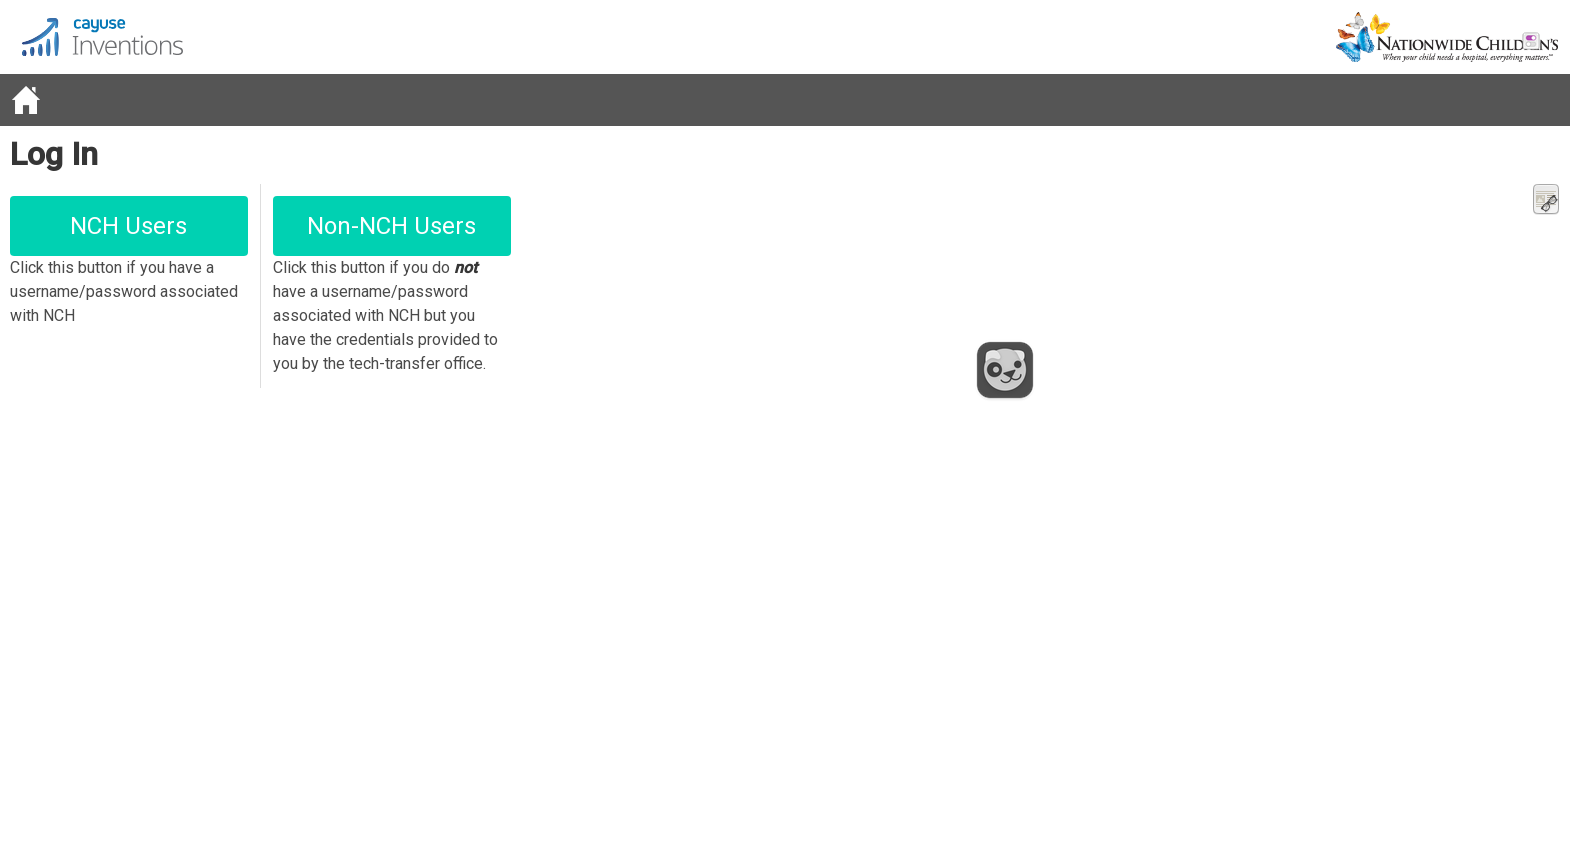 This screenshot has width=1570, height=860. Describe the element at coordinates (1005, 370) in the screenshot. I see `launch puppy linux operating system` at that location.